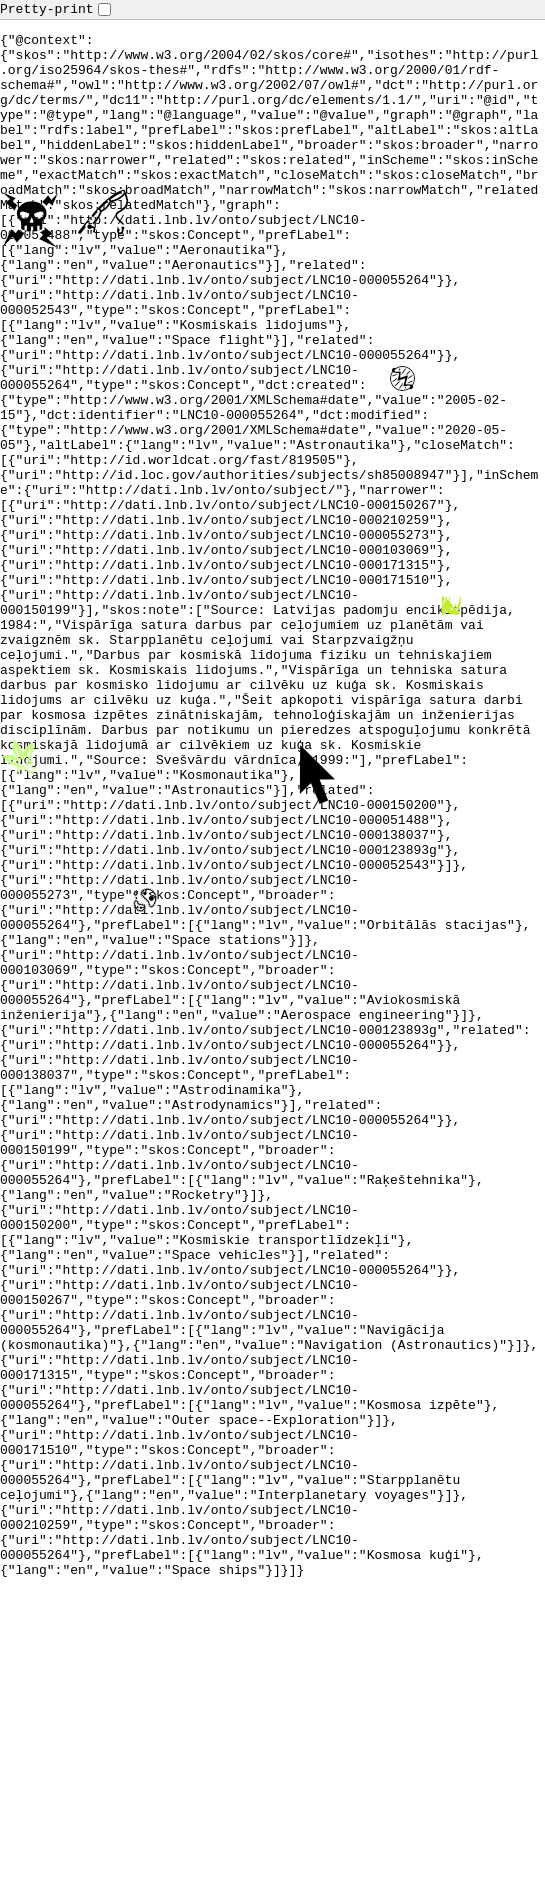 The height and width of the screenshot is (1900, 545). What do you see at coordinates (30, 220) in the screenshot?
I see `indicates a powerful attack or special ability` at bounding box center [30, 220].